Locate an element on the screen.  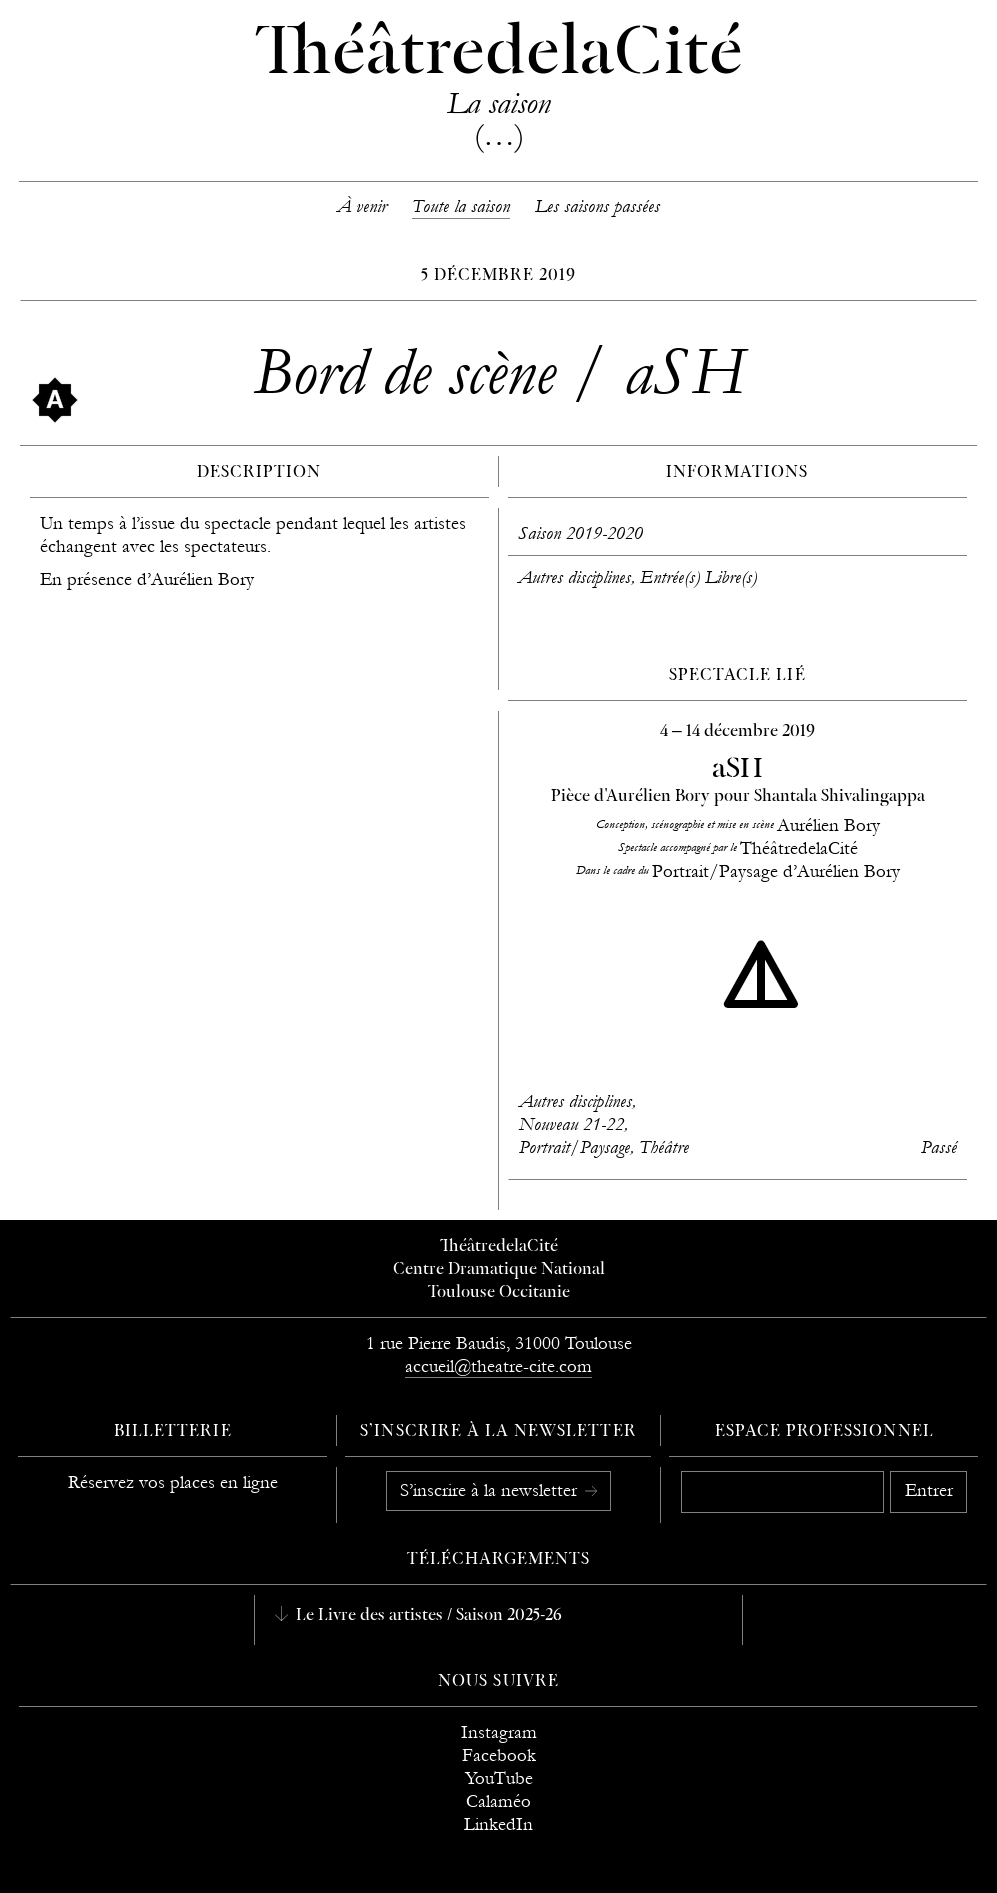
view image details or metadata is located at coordinates (761, 972).